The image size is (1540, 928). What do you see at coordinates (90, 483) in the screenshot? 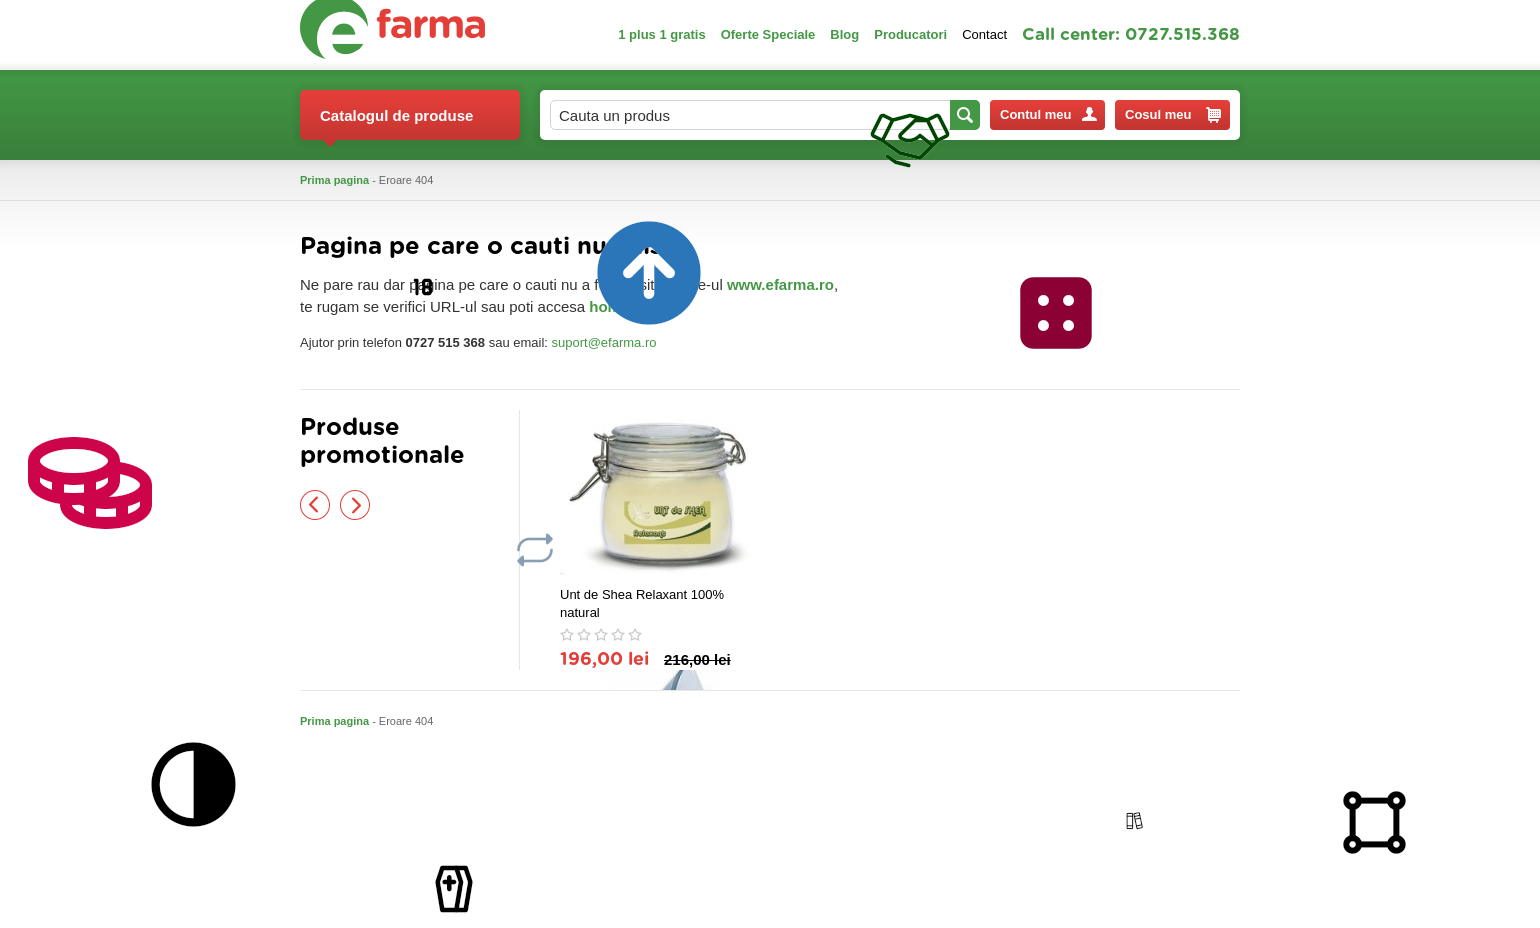
I see `view your coin balance or currency` at bounding box center [90, 483].